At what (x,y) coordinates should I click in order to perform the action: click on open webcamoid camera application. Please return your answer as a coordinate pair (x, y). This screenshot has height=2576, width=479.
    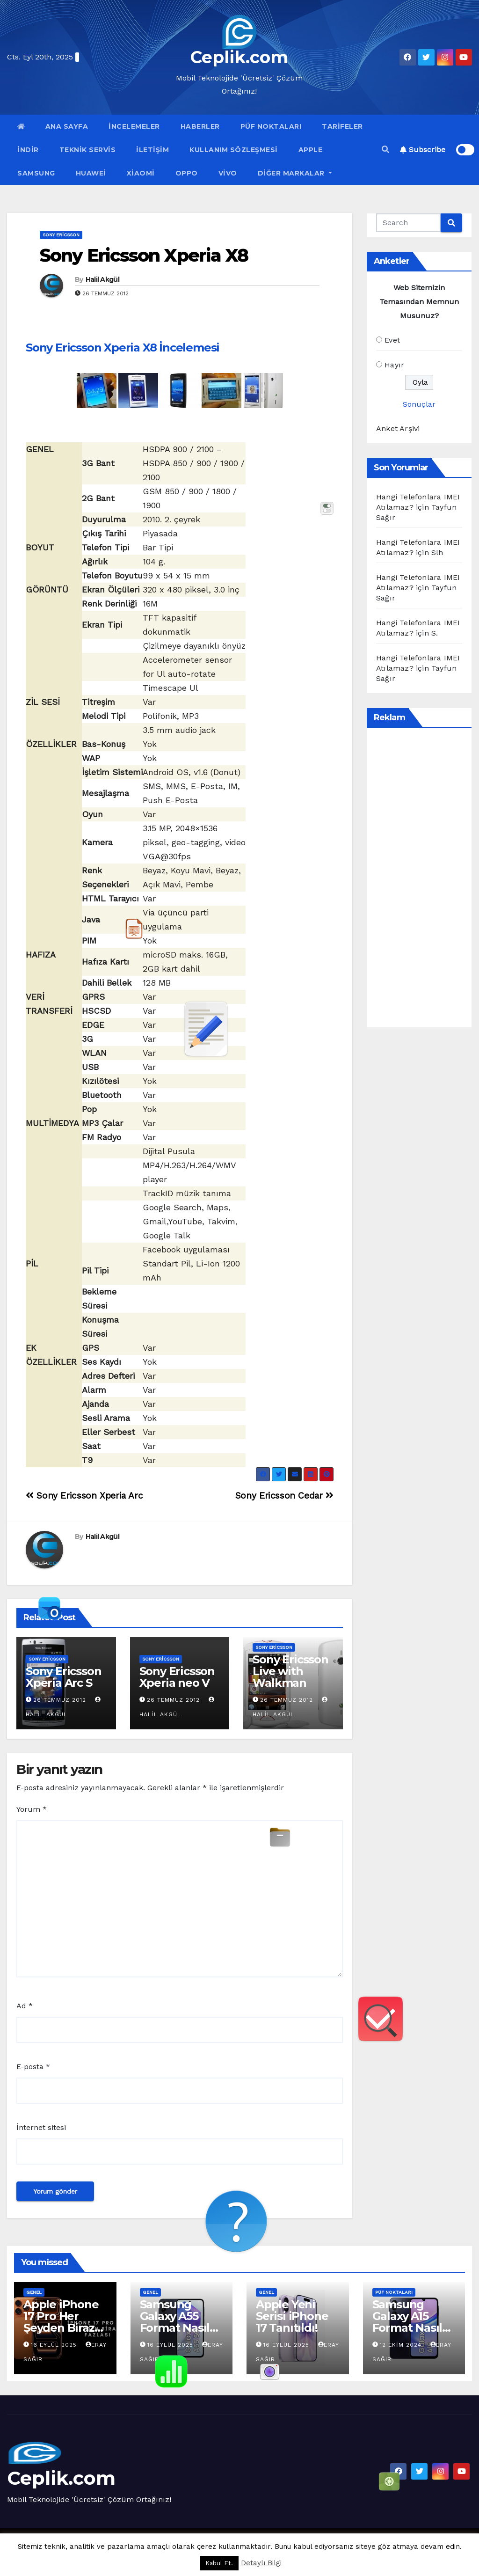
    Looking at the image, I should click on (269, 2371).